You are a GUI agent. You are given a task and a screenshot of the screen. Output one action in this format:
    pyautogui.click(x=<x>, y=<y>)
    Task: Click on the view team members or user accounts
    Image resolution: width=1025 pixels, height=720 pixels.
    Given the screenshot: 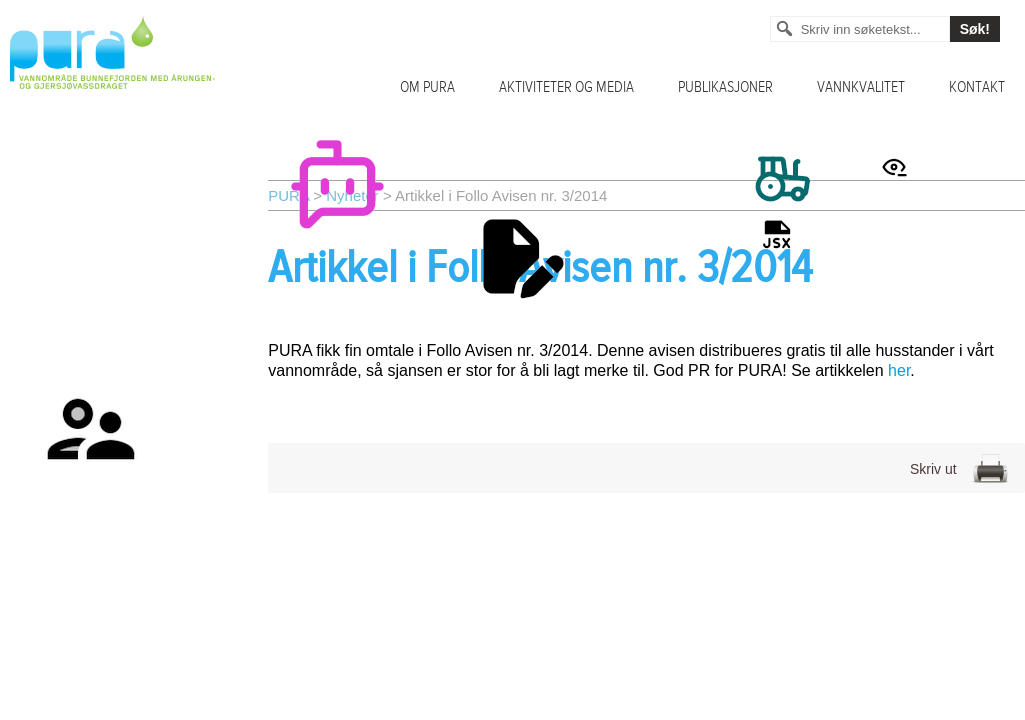 What is the action you would take?
    pyautogui.click(x=91, y=429)
    